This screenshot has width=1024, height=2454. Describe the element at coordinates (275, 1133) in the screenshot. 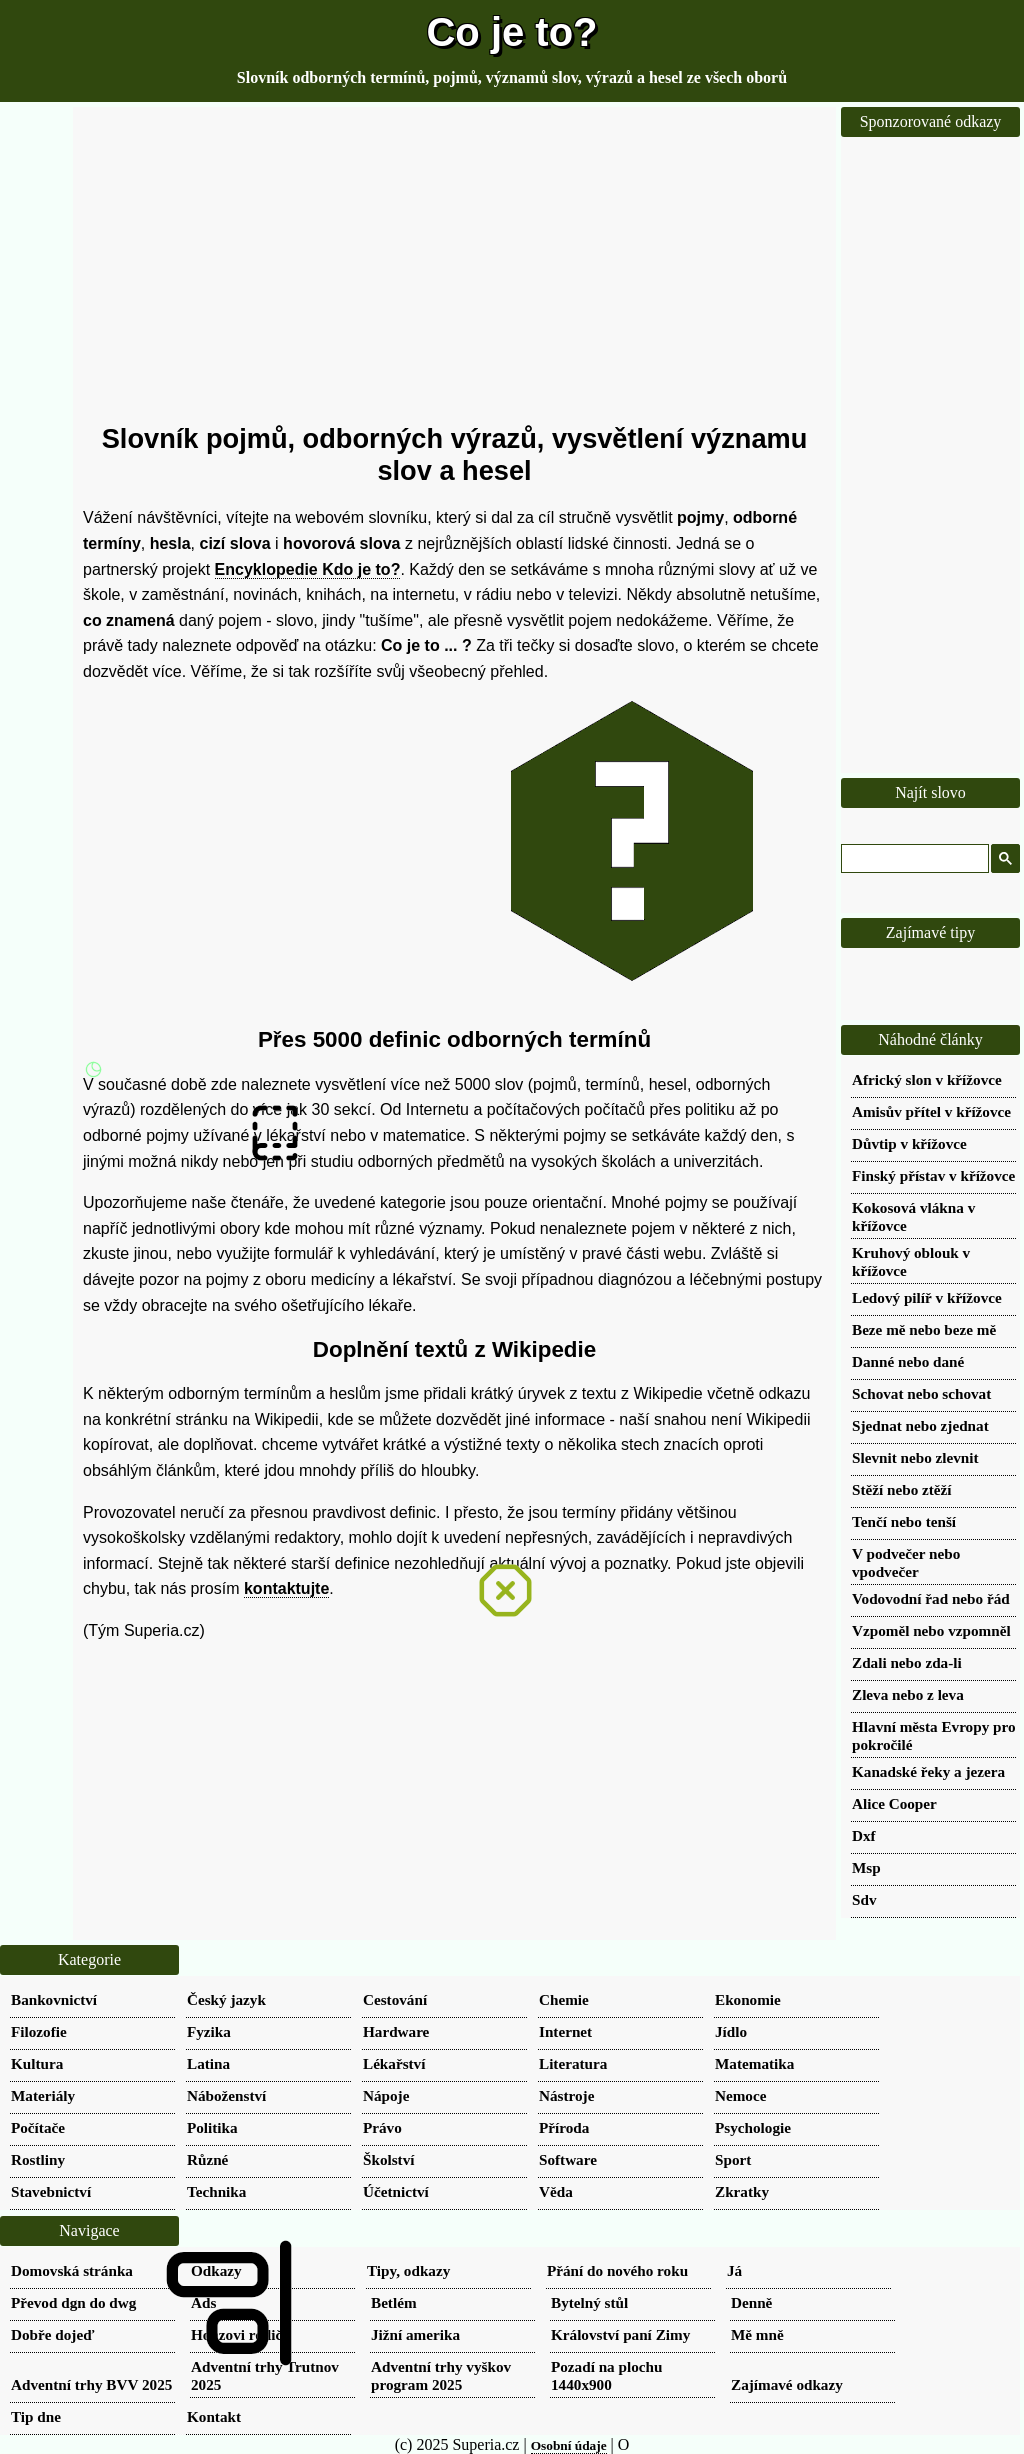

I see `draft or unpublished document` at that location.